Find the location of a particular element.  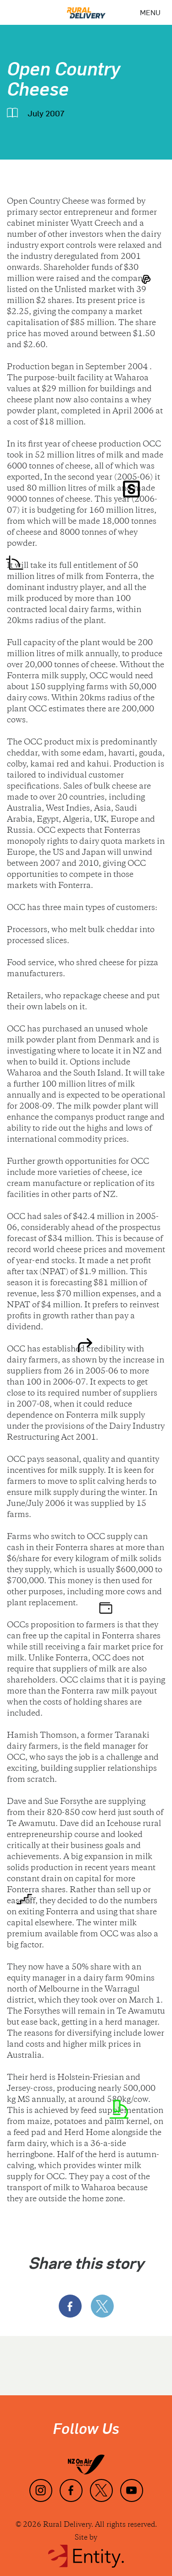

measure or adjust angle in a design tool is located at coordinates (14, 563).